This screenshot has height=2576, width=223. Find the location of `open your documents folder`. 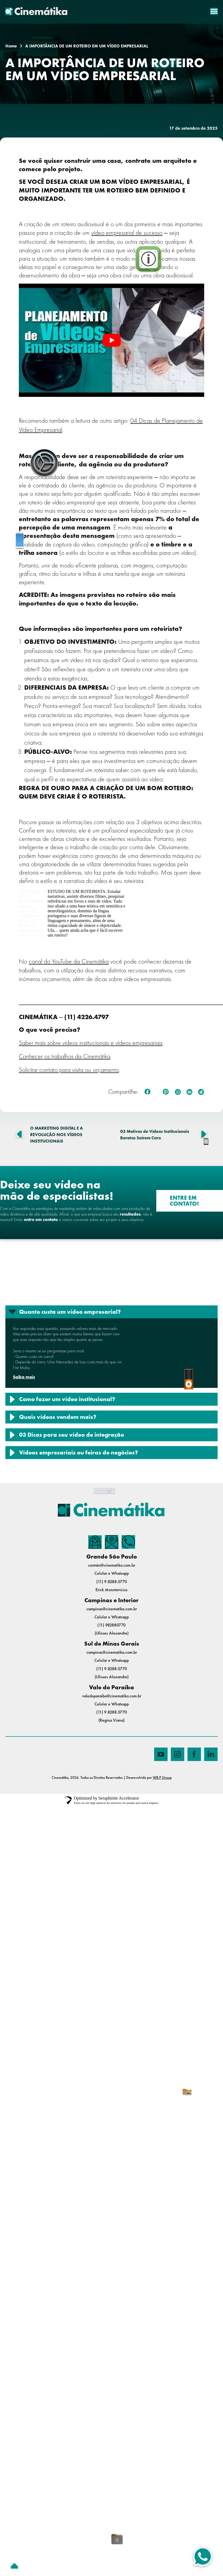

open your documents folder is located at coordinates (117, 2539).